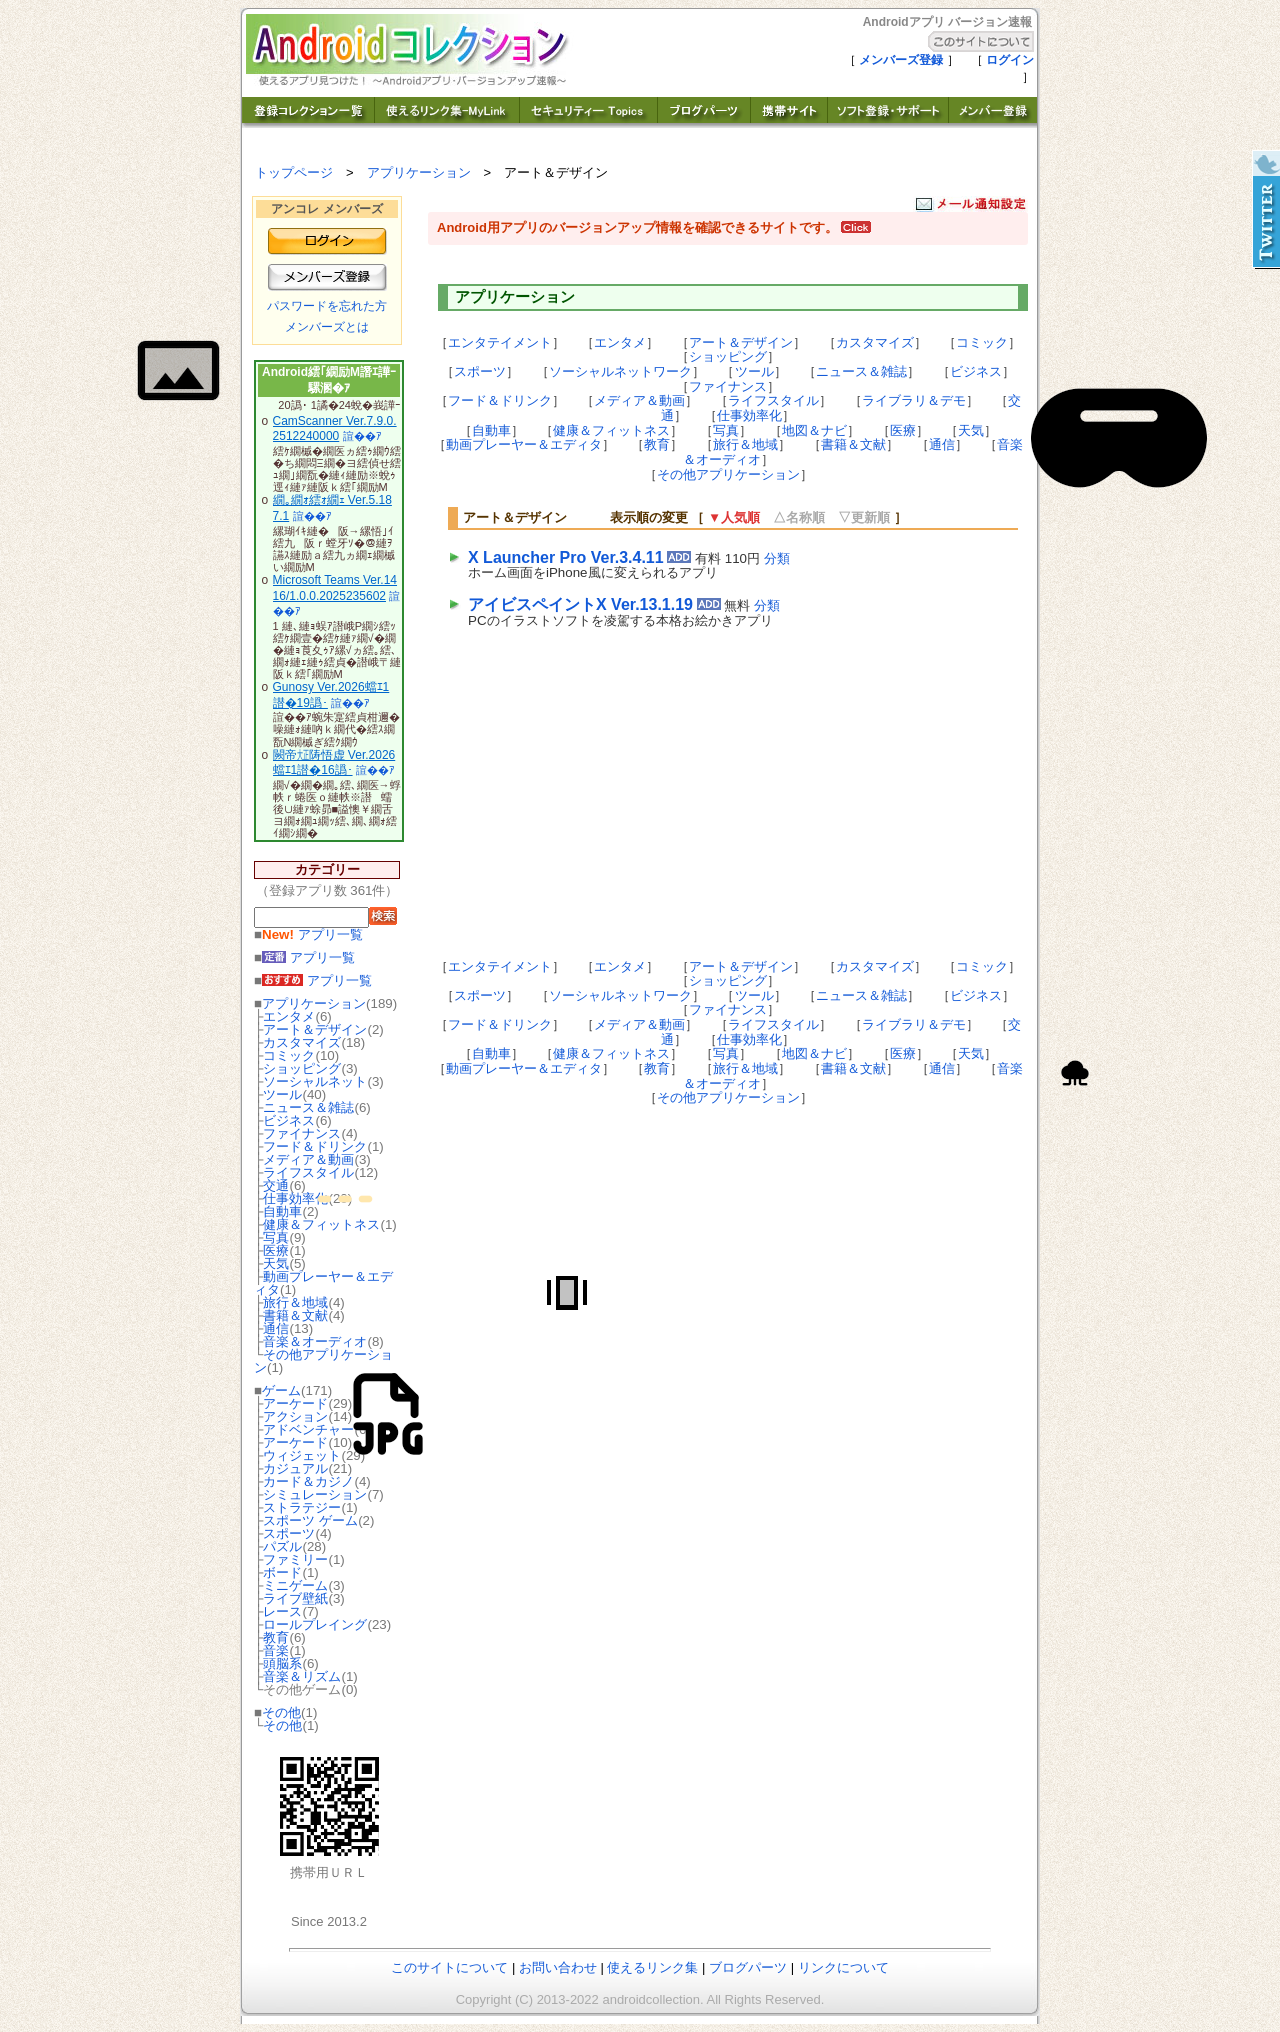 The height and width of the screenshot is (2032, 1280). What do you see at coordinates (345, 1199) in the screenshot?
I see `indicates a dashed line or border style option` at bounding box center [345, 1199].